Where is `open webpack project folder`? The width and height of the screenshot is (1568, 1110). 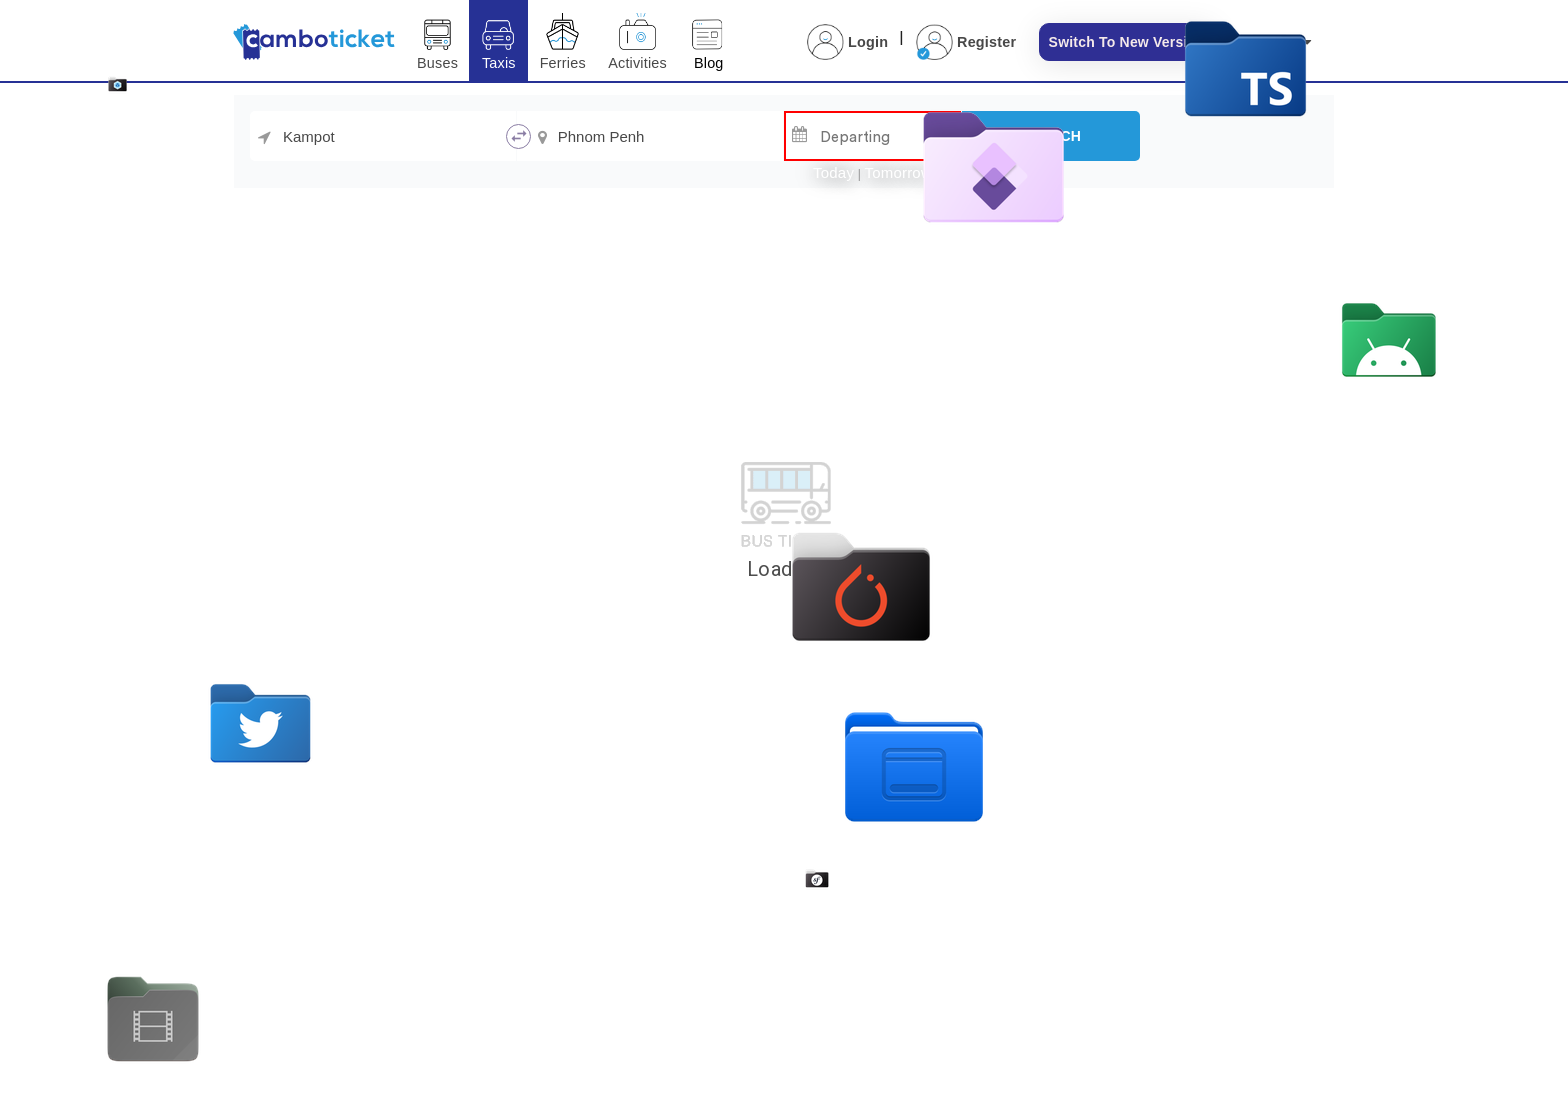 open webpack project folder is located at coordinates (117, 84).